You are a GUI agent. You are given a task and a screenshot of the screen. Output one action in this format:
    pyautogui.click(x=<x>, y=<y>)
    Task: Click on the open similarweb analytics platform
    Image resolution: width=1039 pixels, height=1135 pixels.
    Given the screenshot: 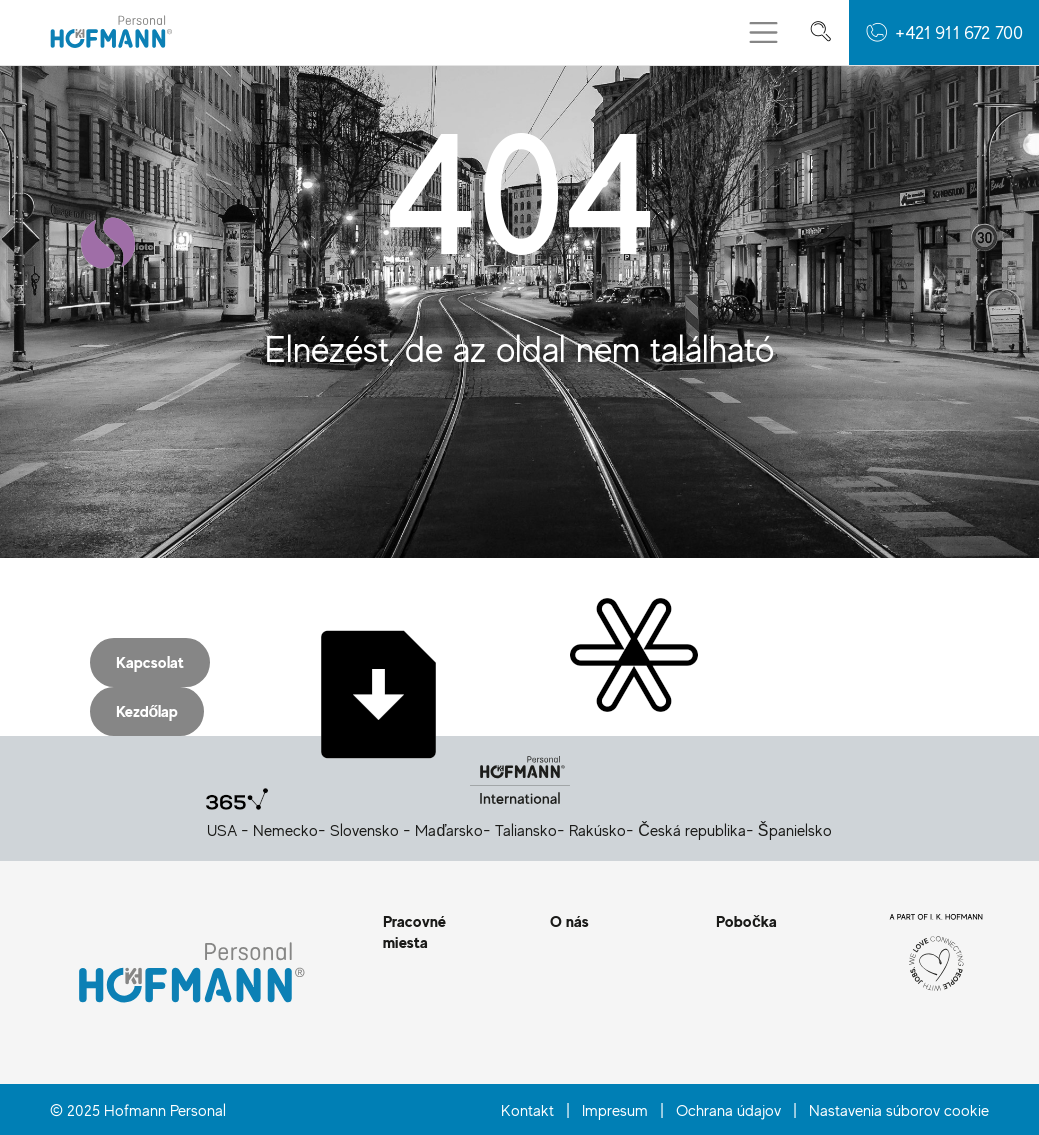 What is the action you would take?
    pyautogui.click(x=108, y=243)
    